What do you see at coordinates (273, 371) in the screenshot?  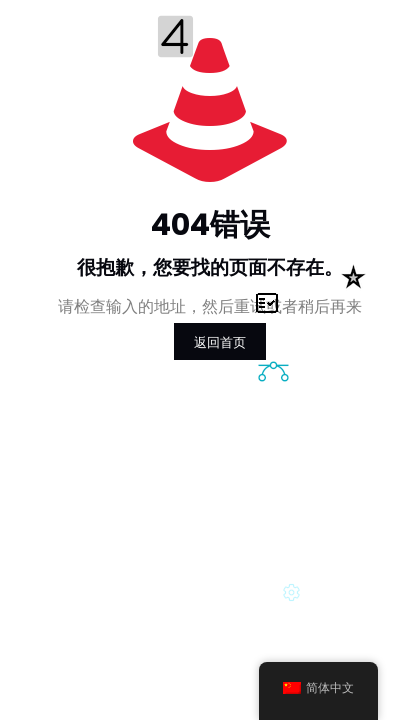 I see `edit vector path or bezier curve` at bounding box center [273, 371].